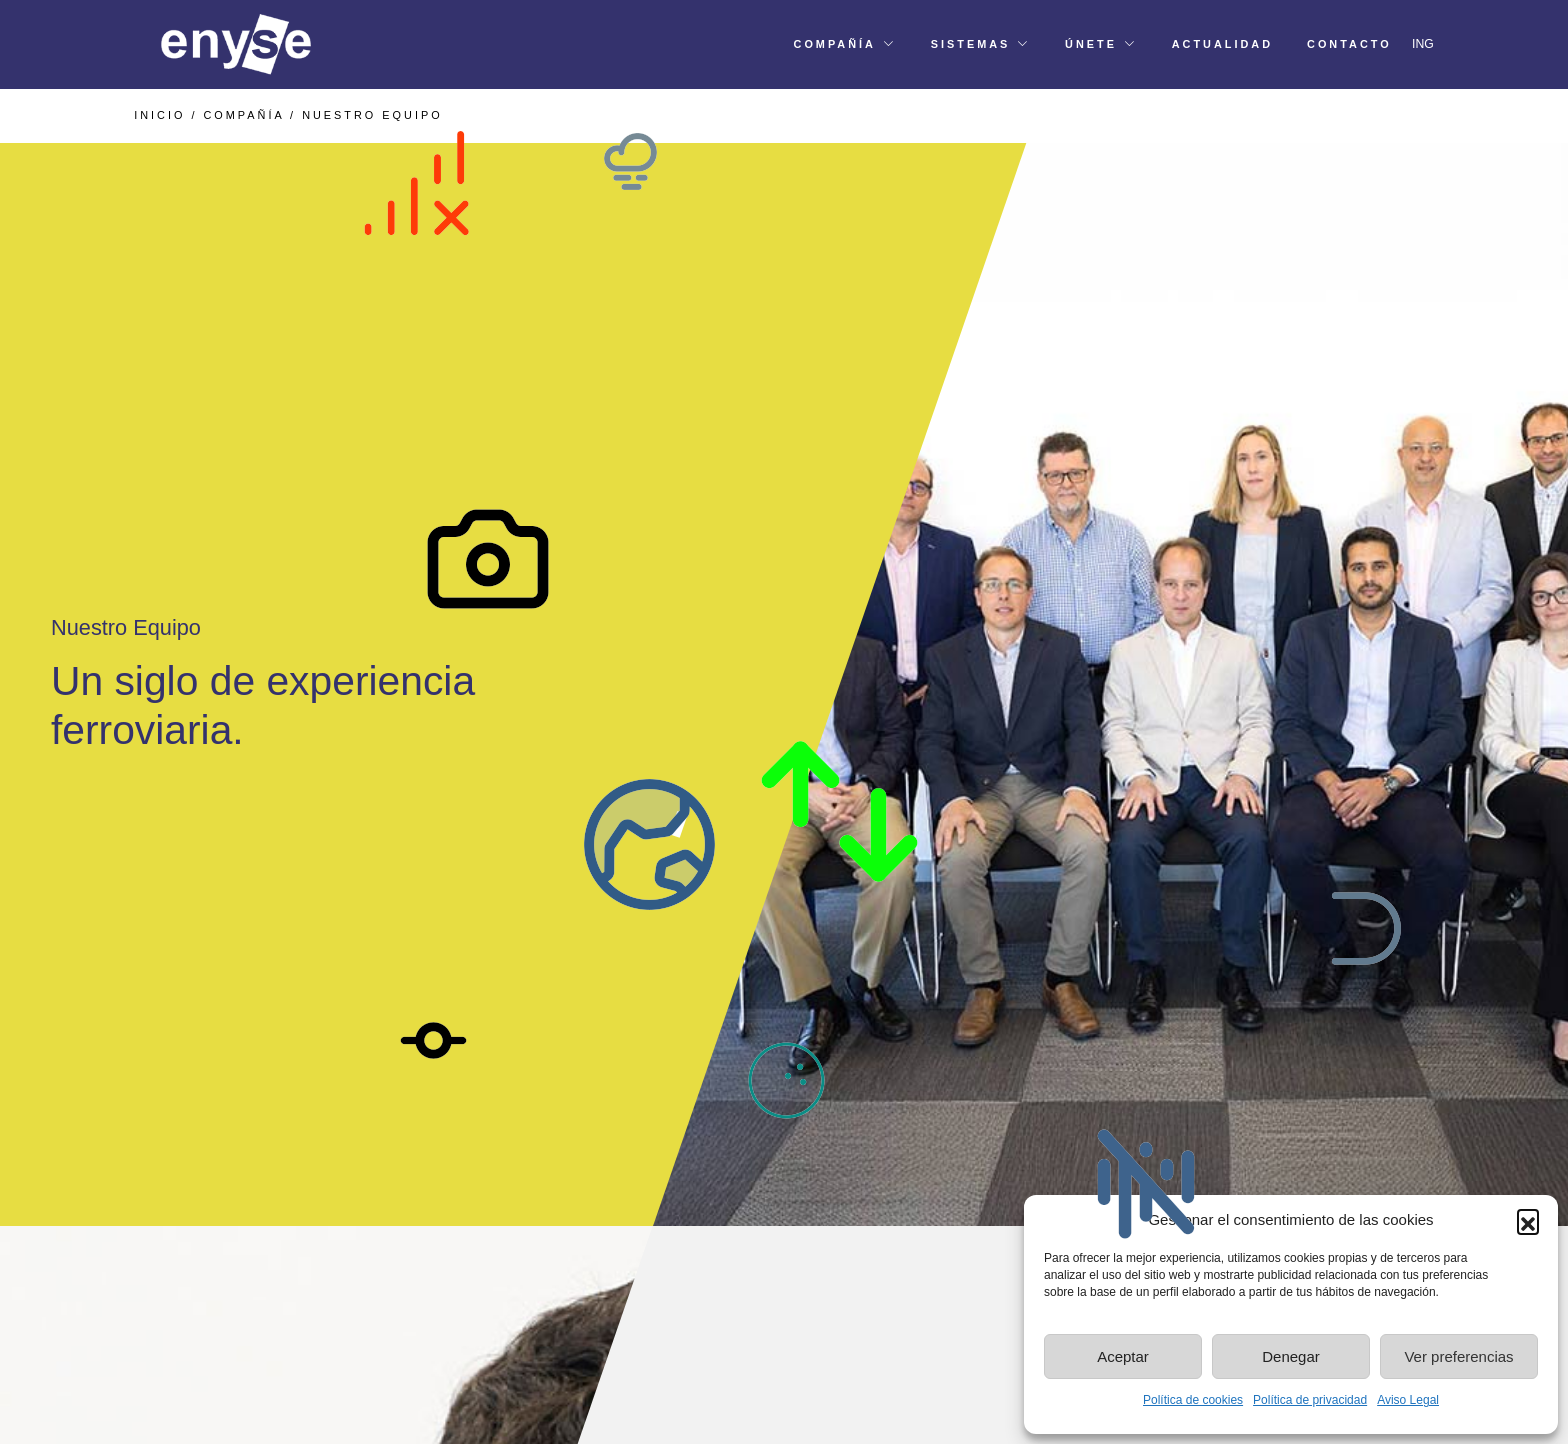 The width and height of the screenshot is (1568, 1444). Describe the element at coordinates (1361, 928) in the screenshot. I see `indicates a proper superset relationship in mathematical notation` at that location.